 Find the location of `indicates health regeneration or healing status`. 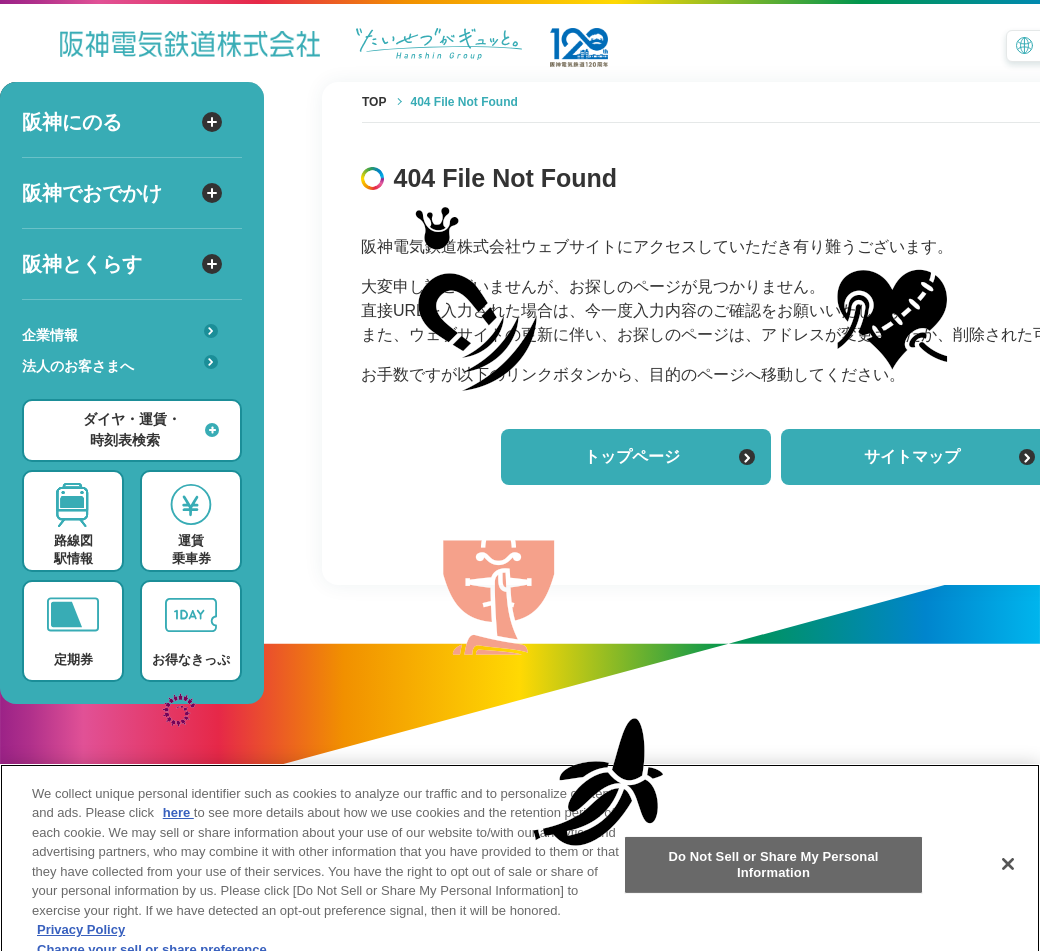

indicates health regeneration or healing status is located at coordinates (892, 321).